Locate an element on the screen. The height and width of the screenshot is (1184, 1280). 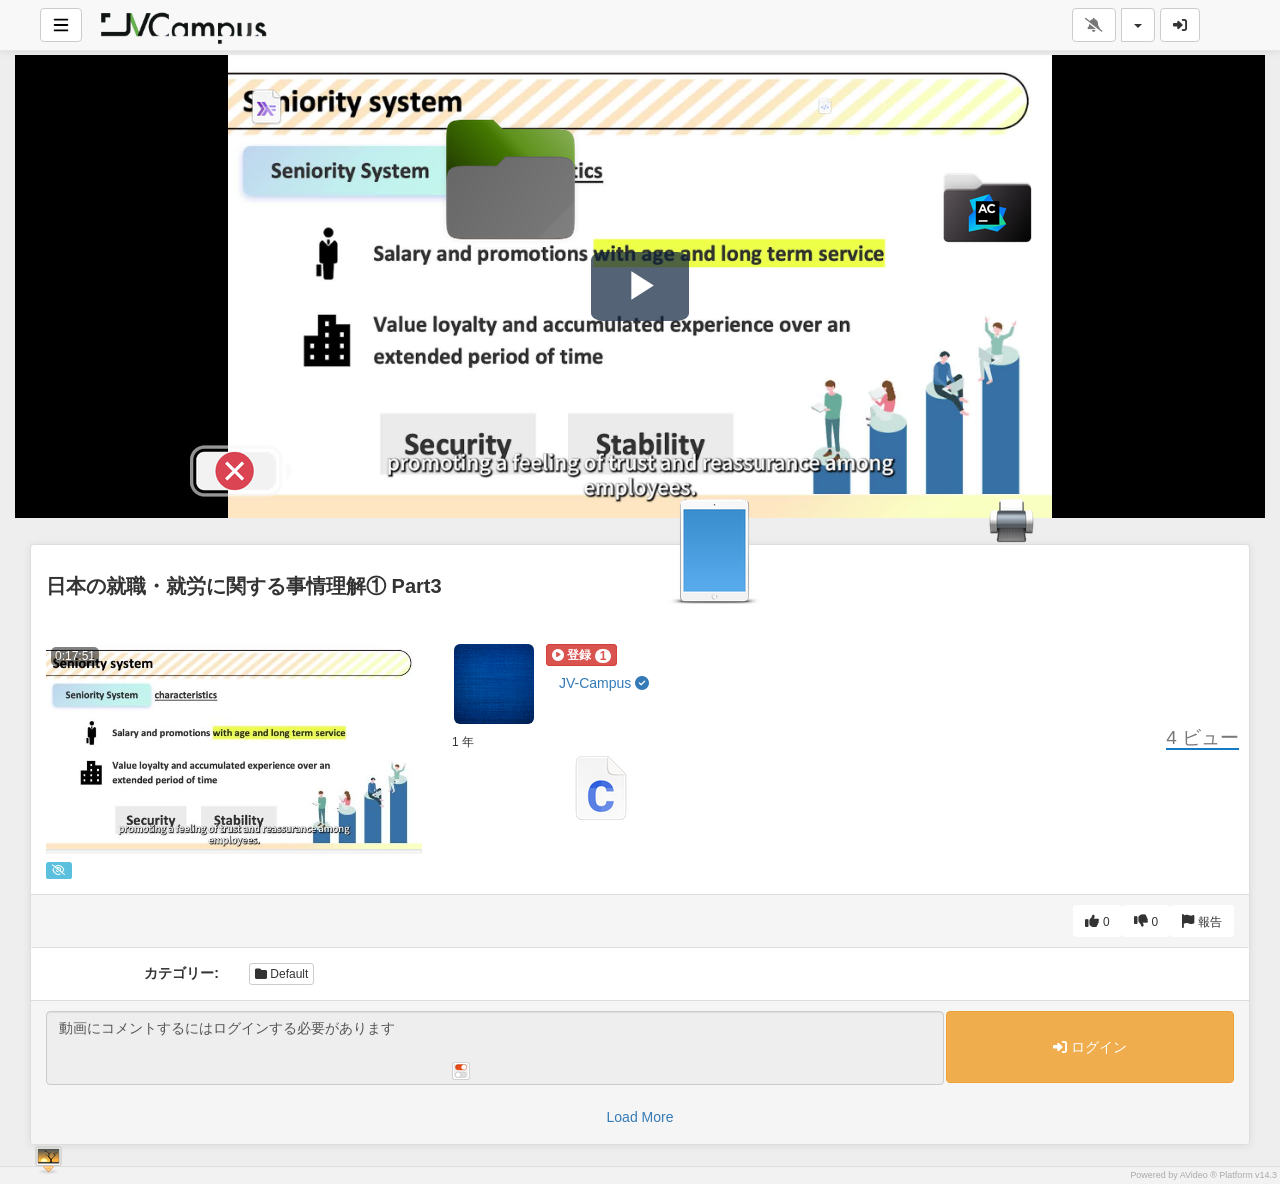
a C programming language source file is located at coordinates (601, 788).